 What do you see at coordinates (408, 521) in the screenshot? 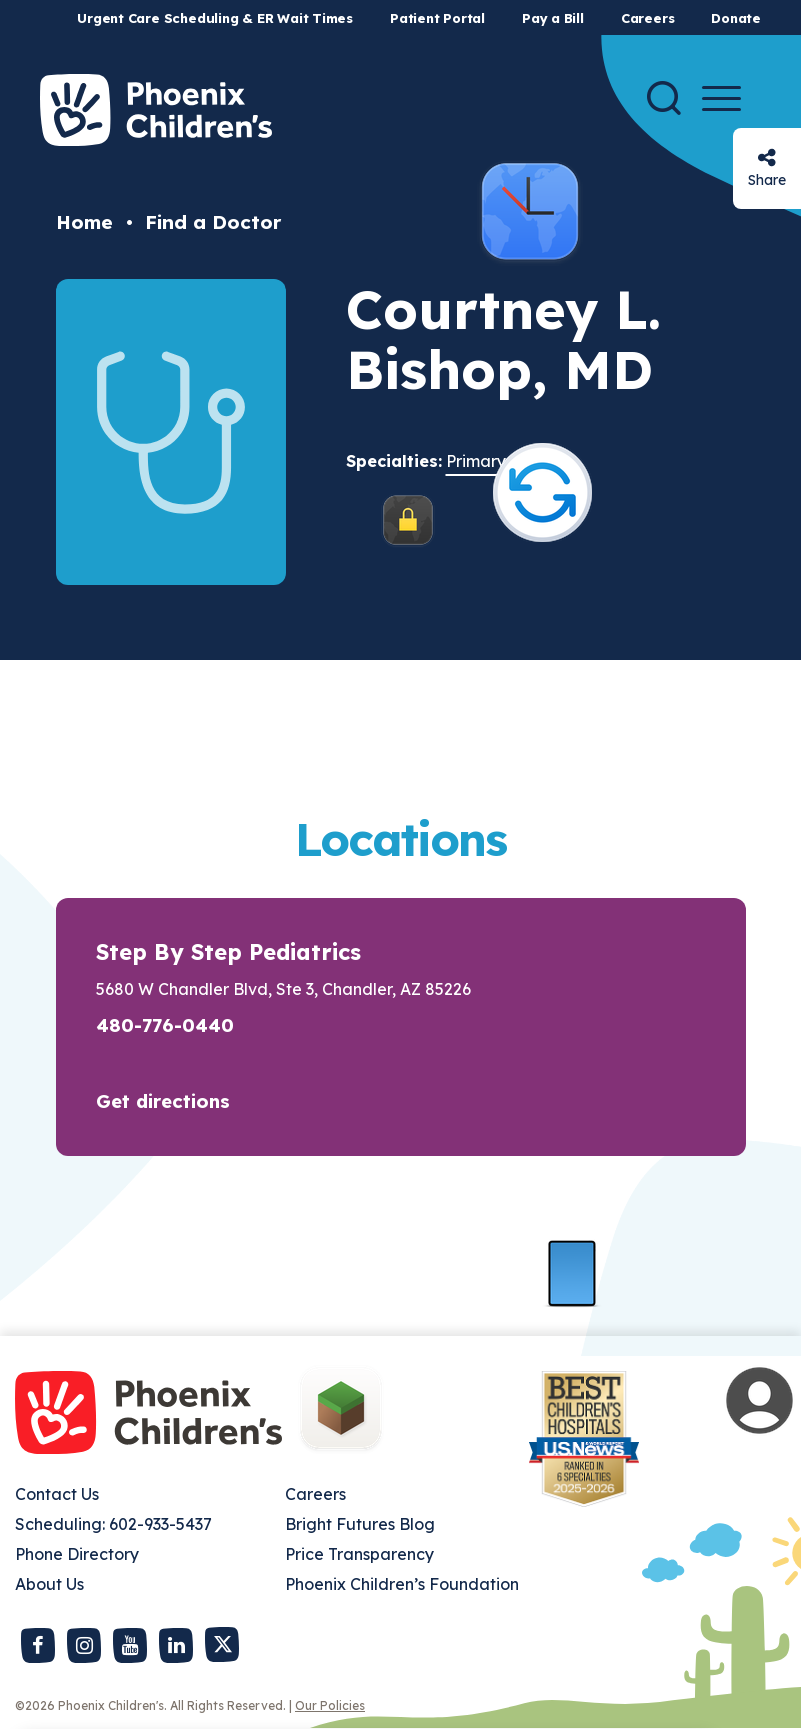
I see `access ssl/tls security settings for web browser` at bounding box center [408, 521].